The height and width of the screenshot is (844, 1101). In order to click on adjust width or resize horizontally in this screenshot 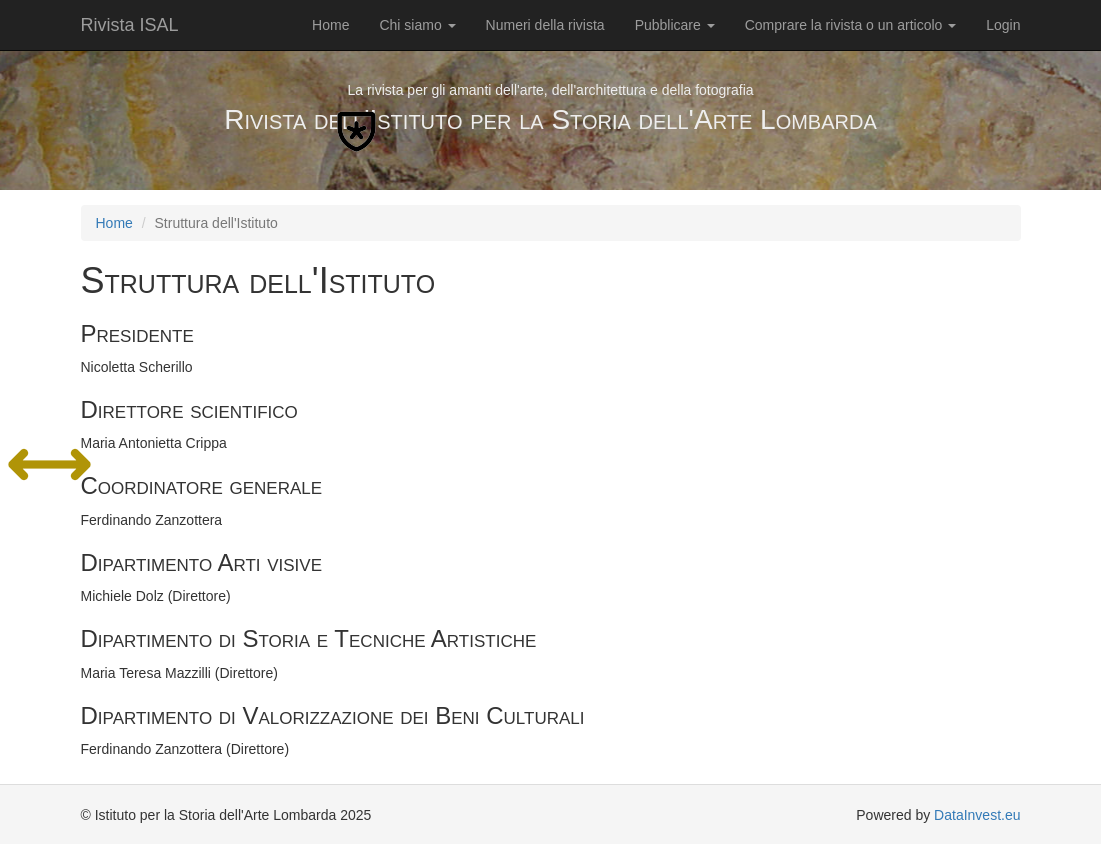, I will do `click(49, 464)`.